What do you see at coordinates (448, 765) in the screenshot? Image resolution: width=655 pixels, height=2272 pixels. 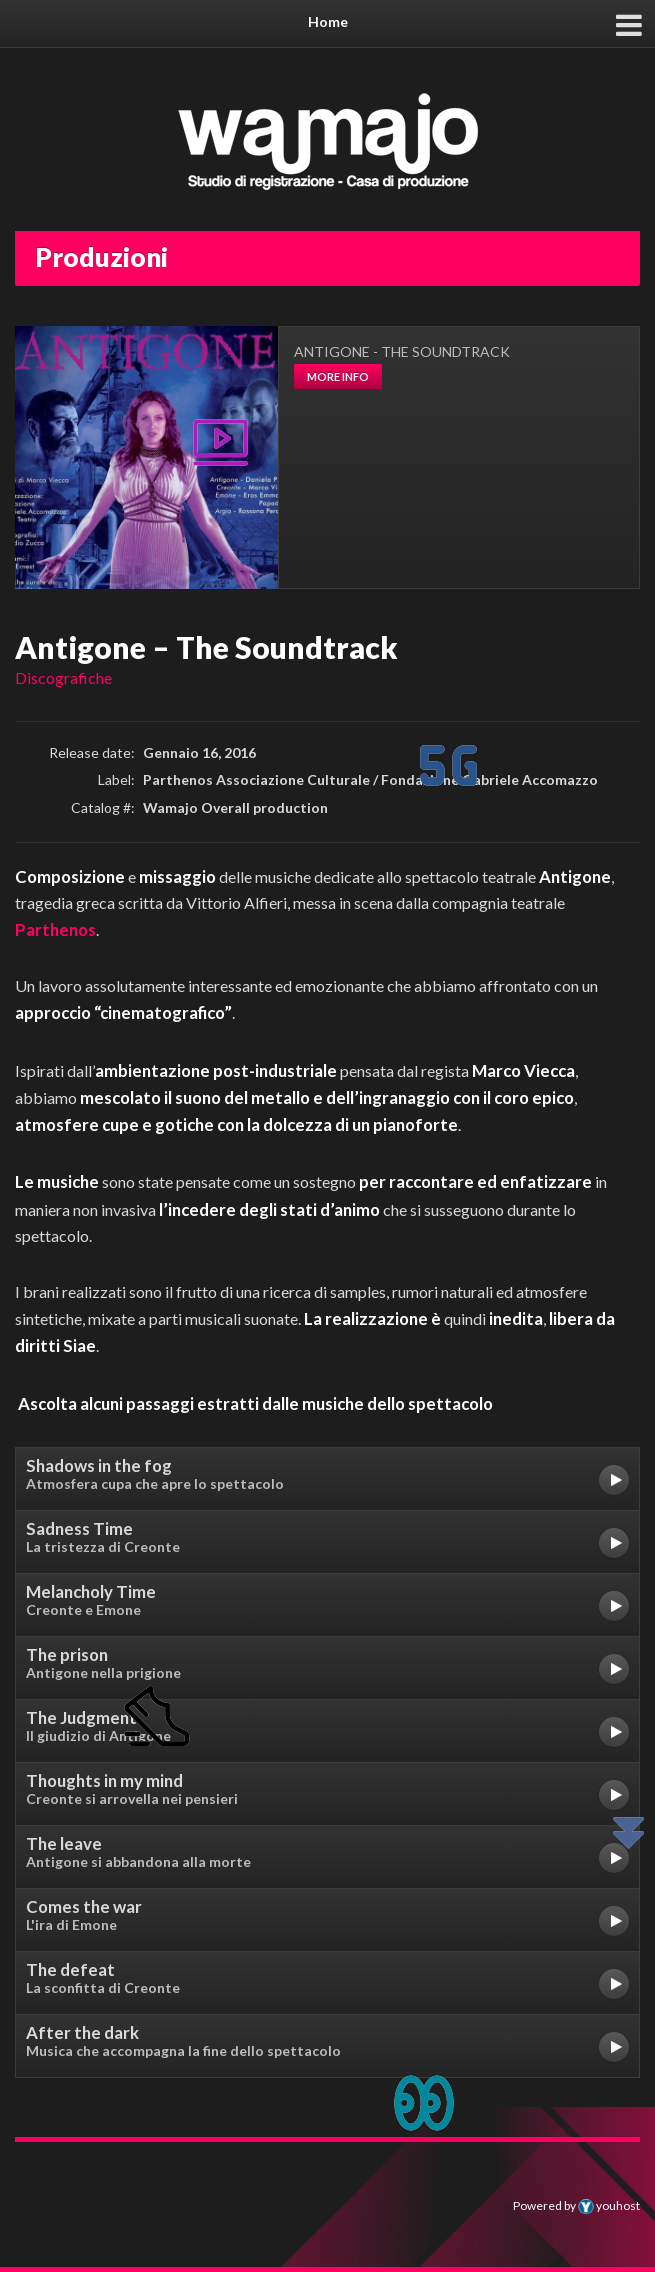 I see `indicates 5G network connectivity status` at bounding box center [448, 765].